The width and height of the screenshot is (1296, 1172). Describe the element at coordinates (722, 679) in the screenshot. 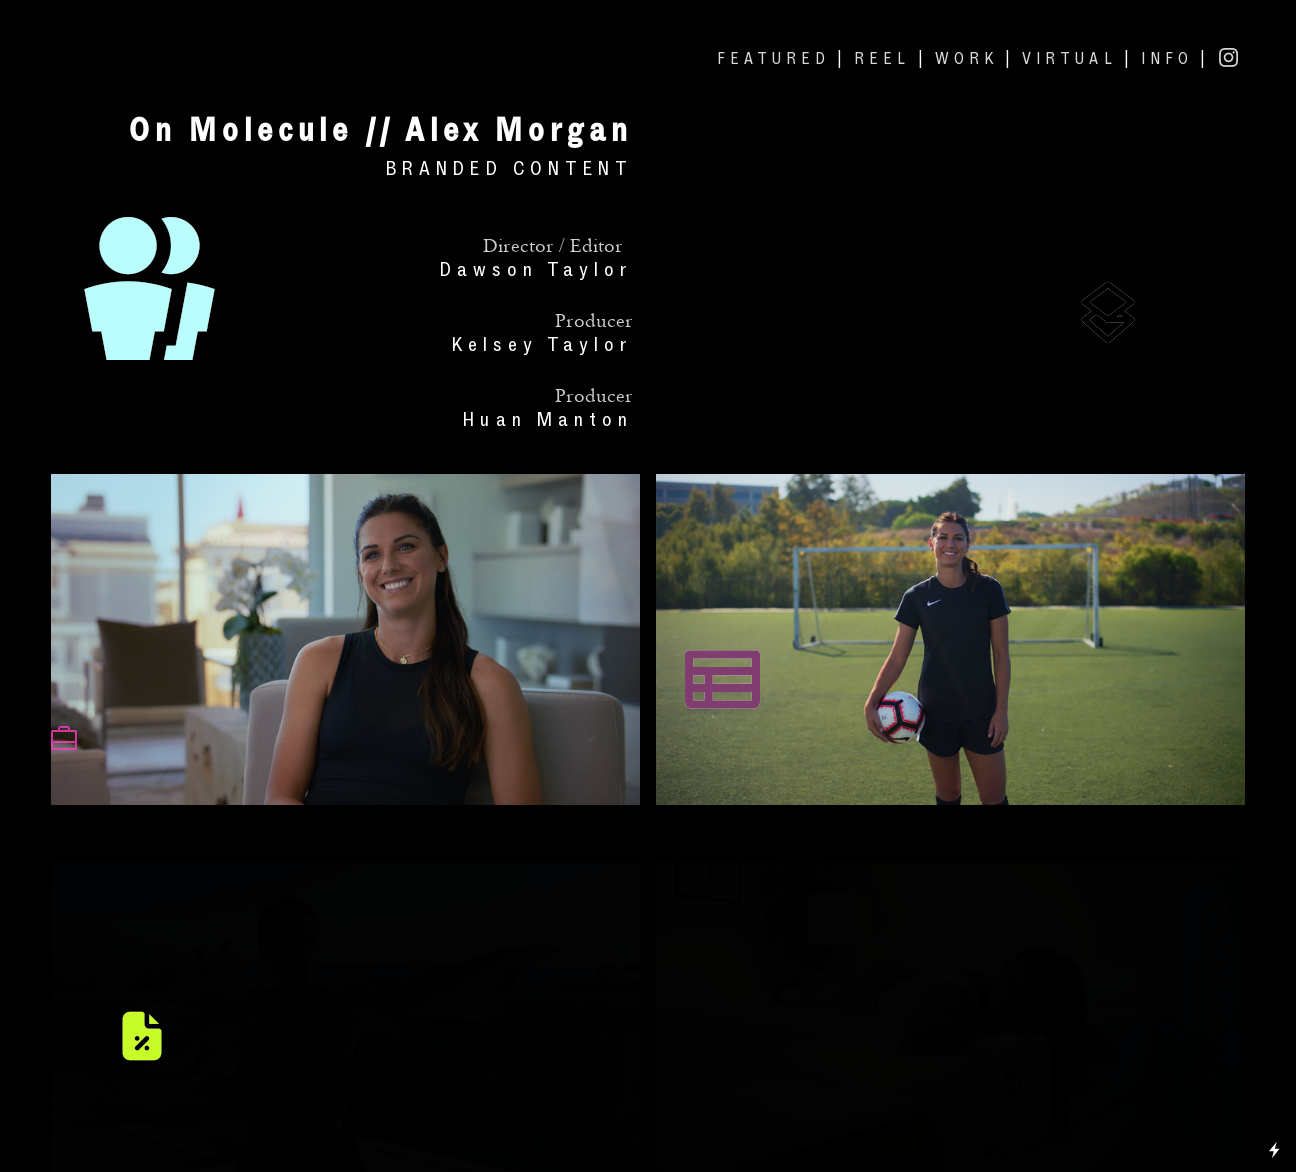

I see `view data in table format` at that location.